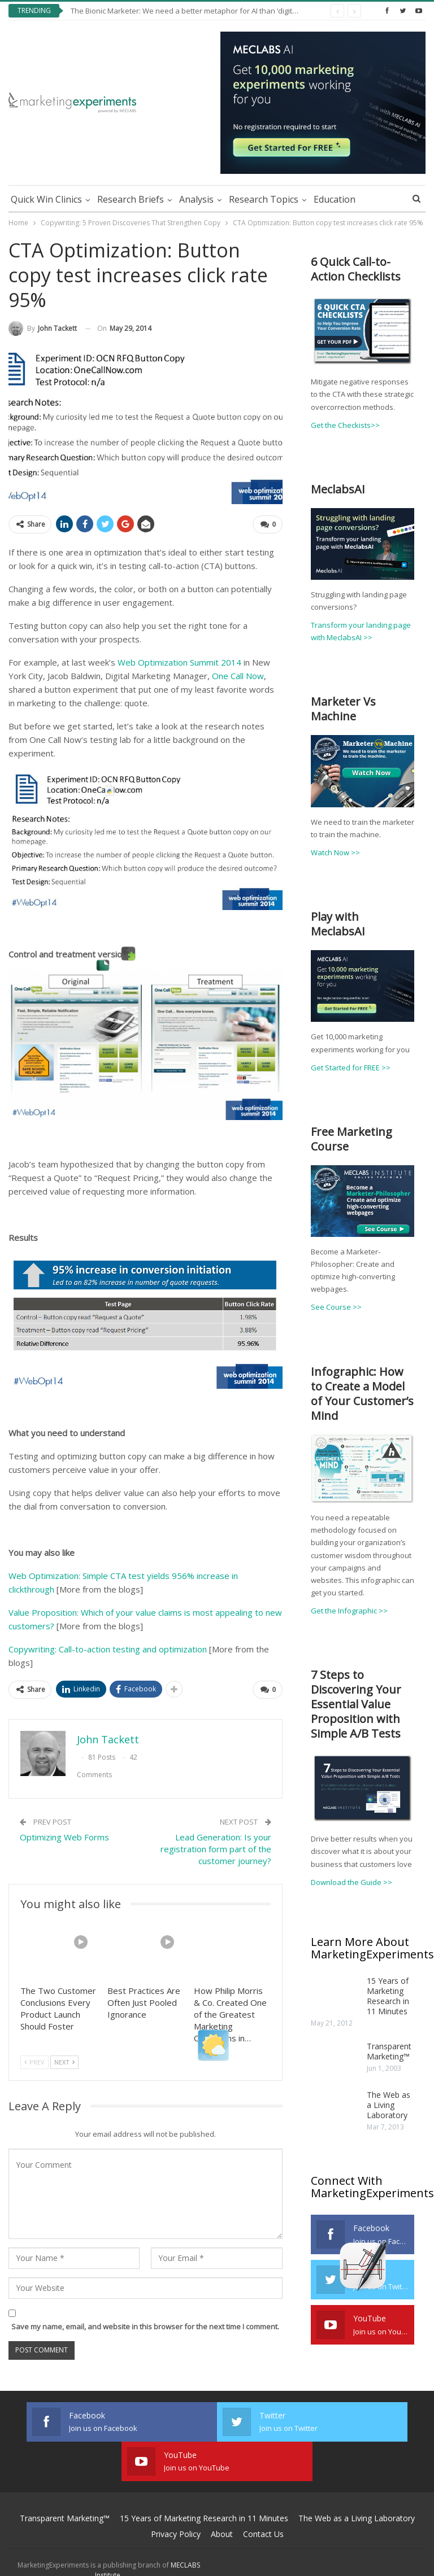  What do you see at coordinates (103, 965) in the screenshot?
I see `change desktop wallpaper settings` at bounding box center [103, 965].